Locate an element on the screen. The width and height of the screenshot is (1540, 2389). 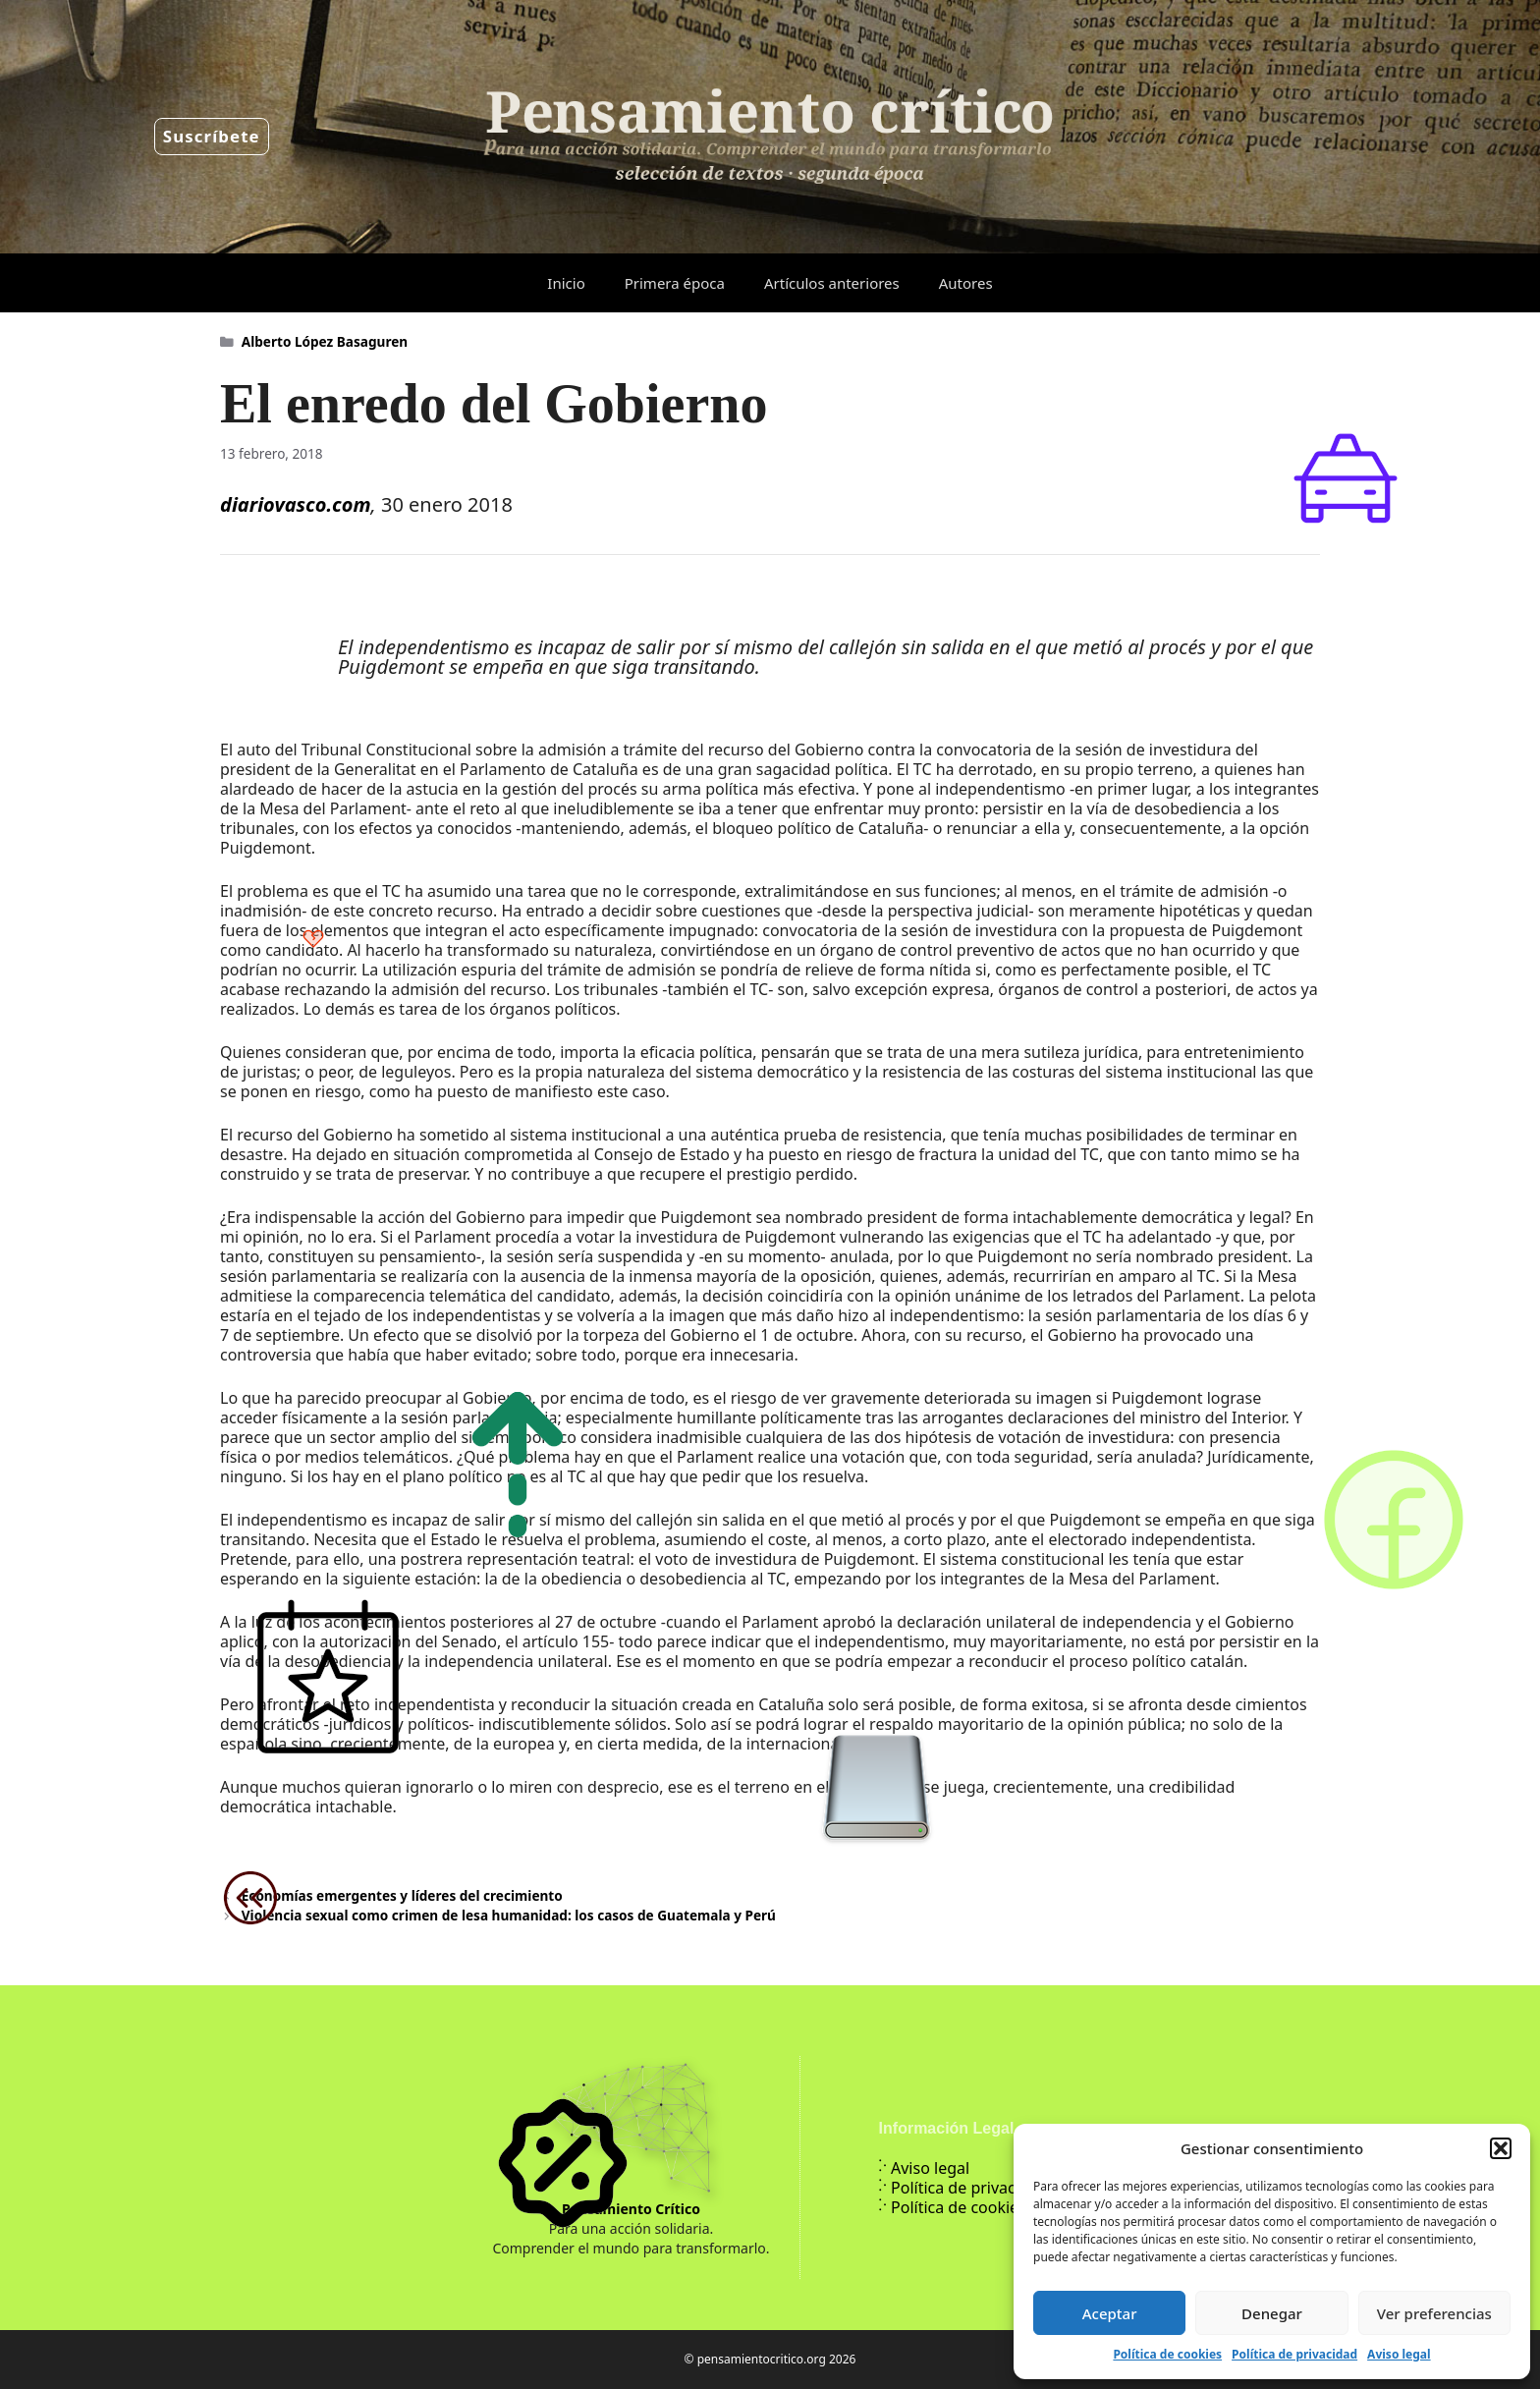
unlike or remove from favorites is located at coordinates (313, 938).